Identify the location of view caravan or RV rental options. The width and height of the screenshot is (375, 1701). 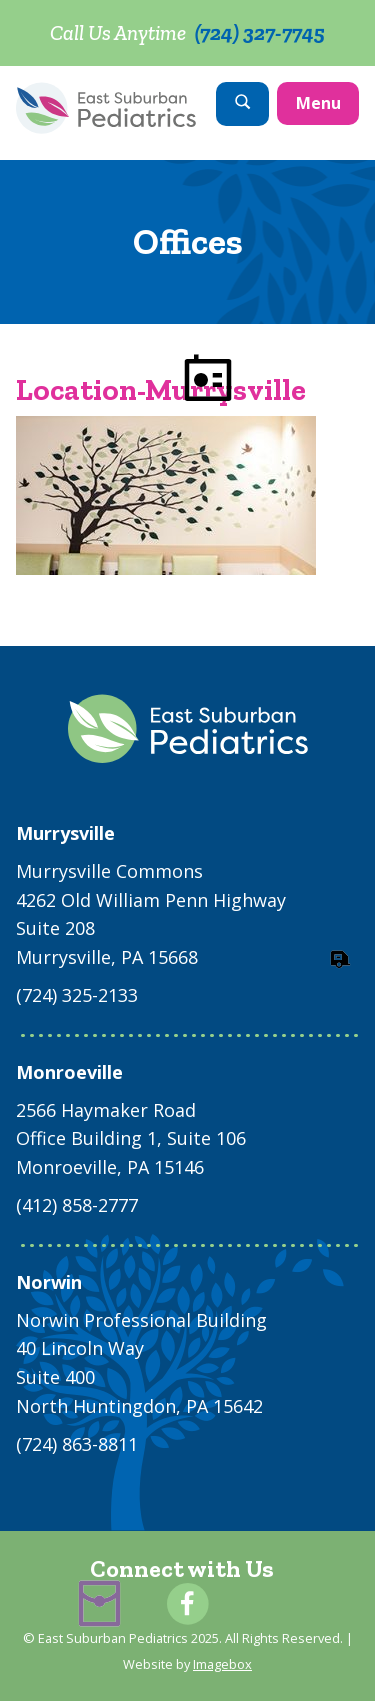
(340, 959).